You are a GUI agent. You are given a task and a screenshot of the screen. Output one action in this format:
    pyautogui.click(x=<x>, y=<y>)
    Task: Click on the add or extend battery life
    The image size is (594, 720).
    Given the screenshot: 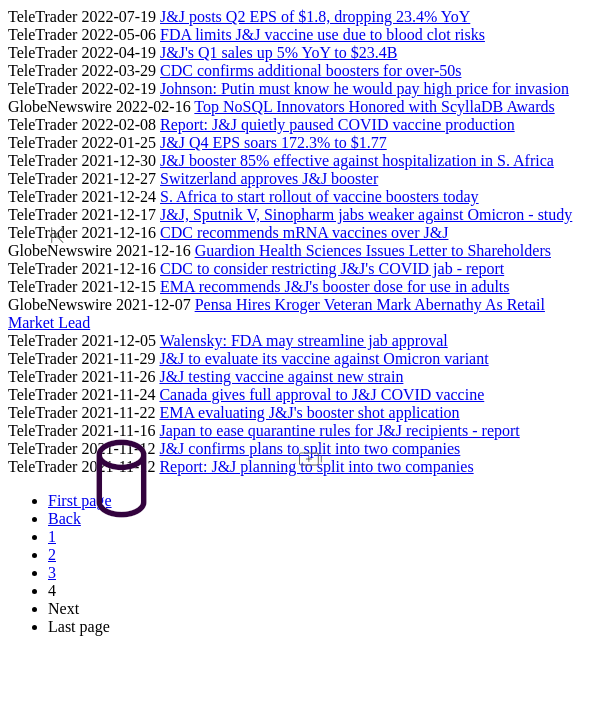 What is the action you would take?
    pyautogui.click(x=310, y=459)
    